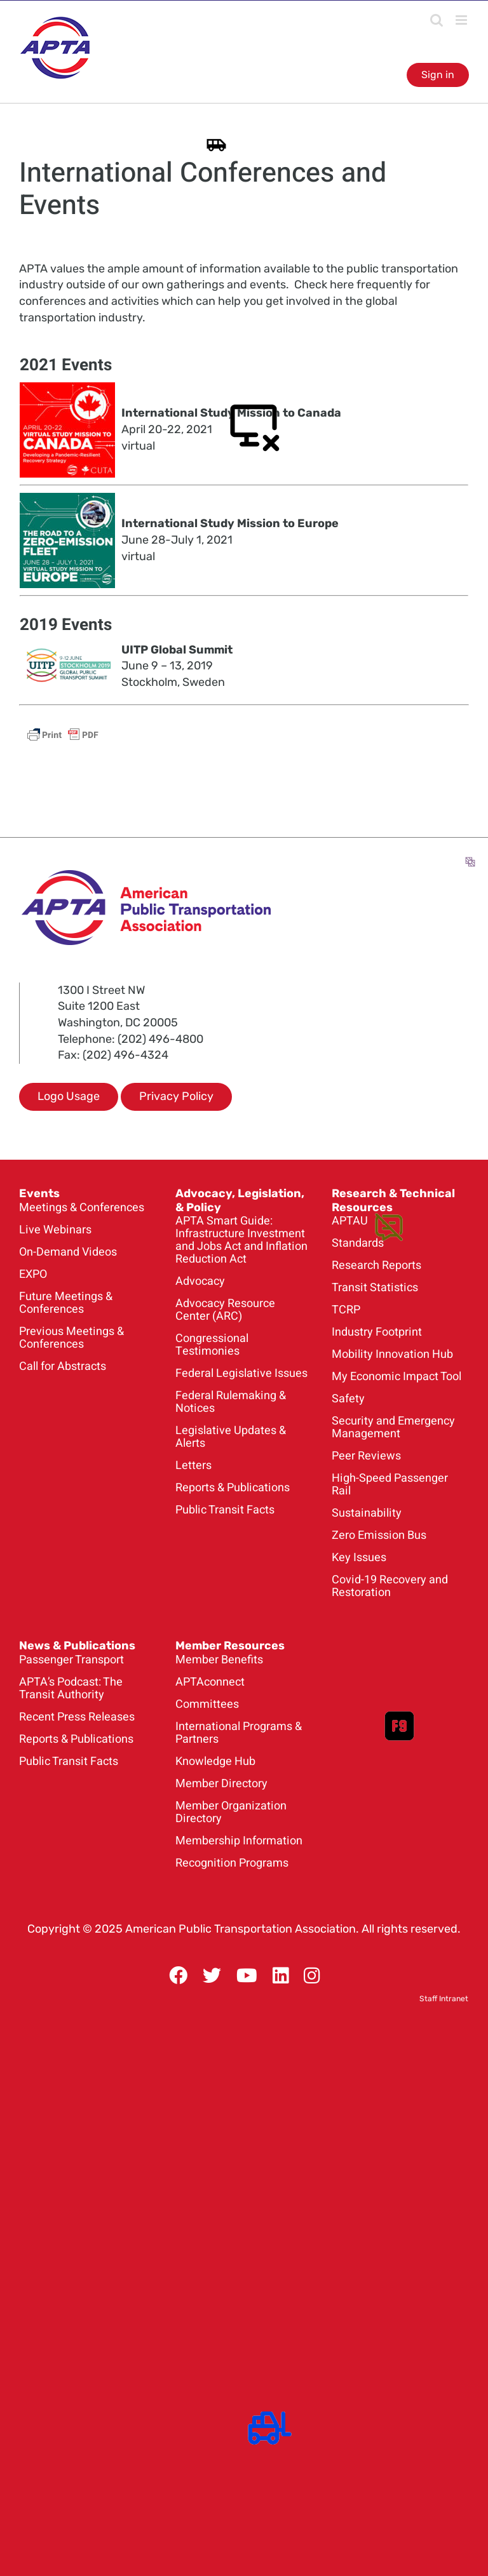 The image size is (488, 2576). I want to click on disconnect or remove desktop device, so click(254, 426).